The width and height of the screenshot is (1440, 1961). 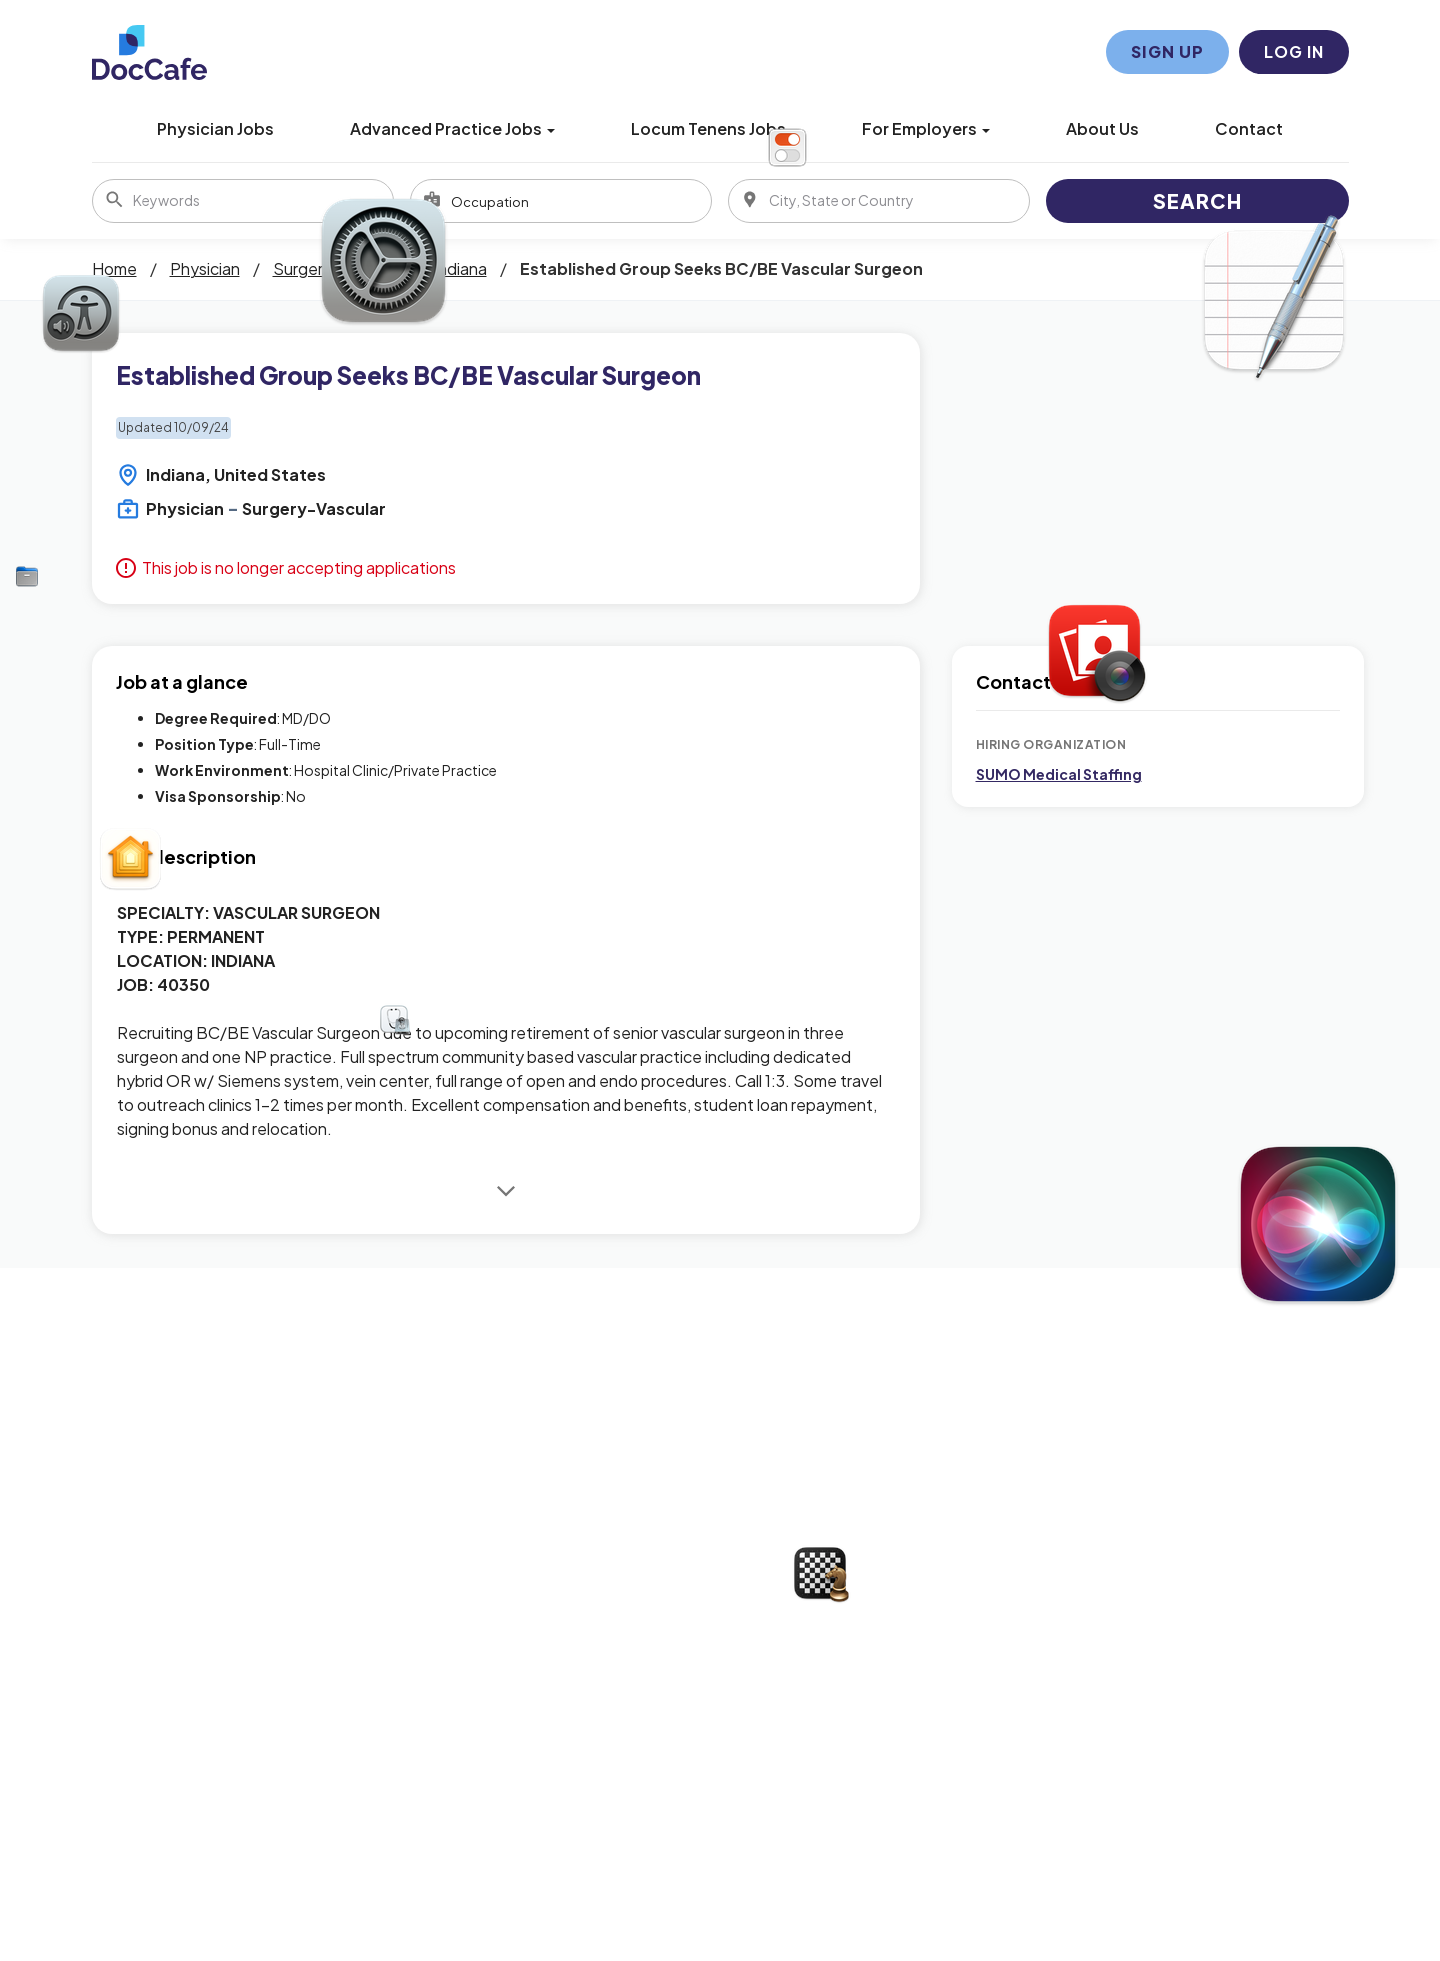 I want to click on open the nautilus file manager, so click(x=27, y=576).